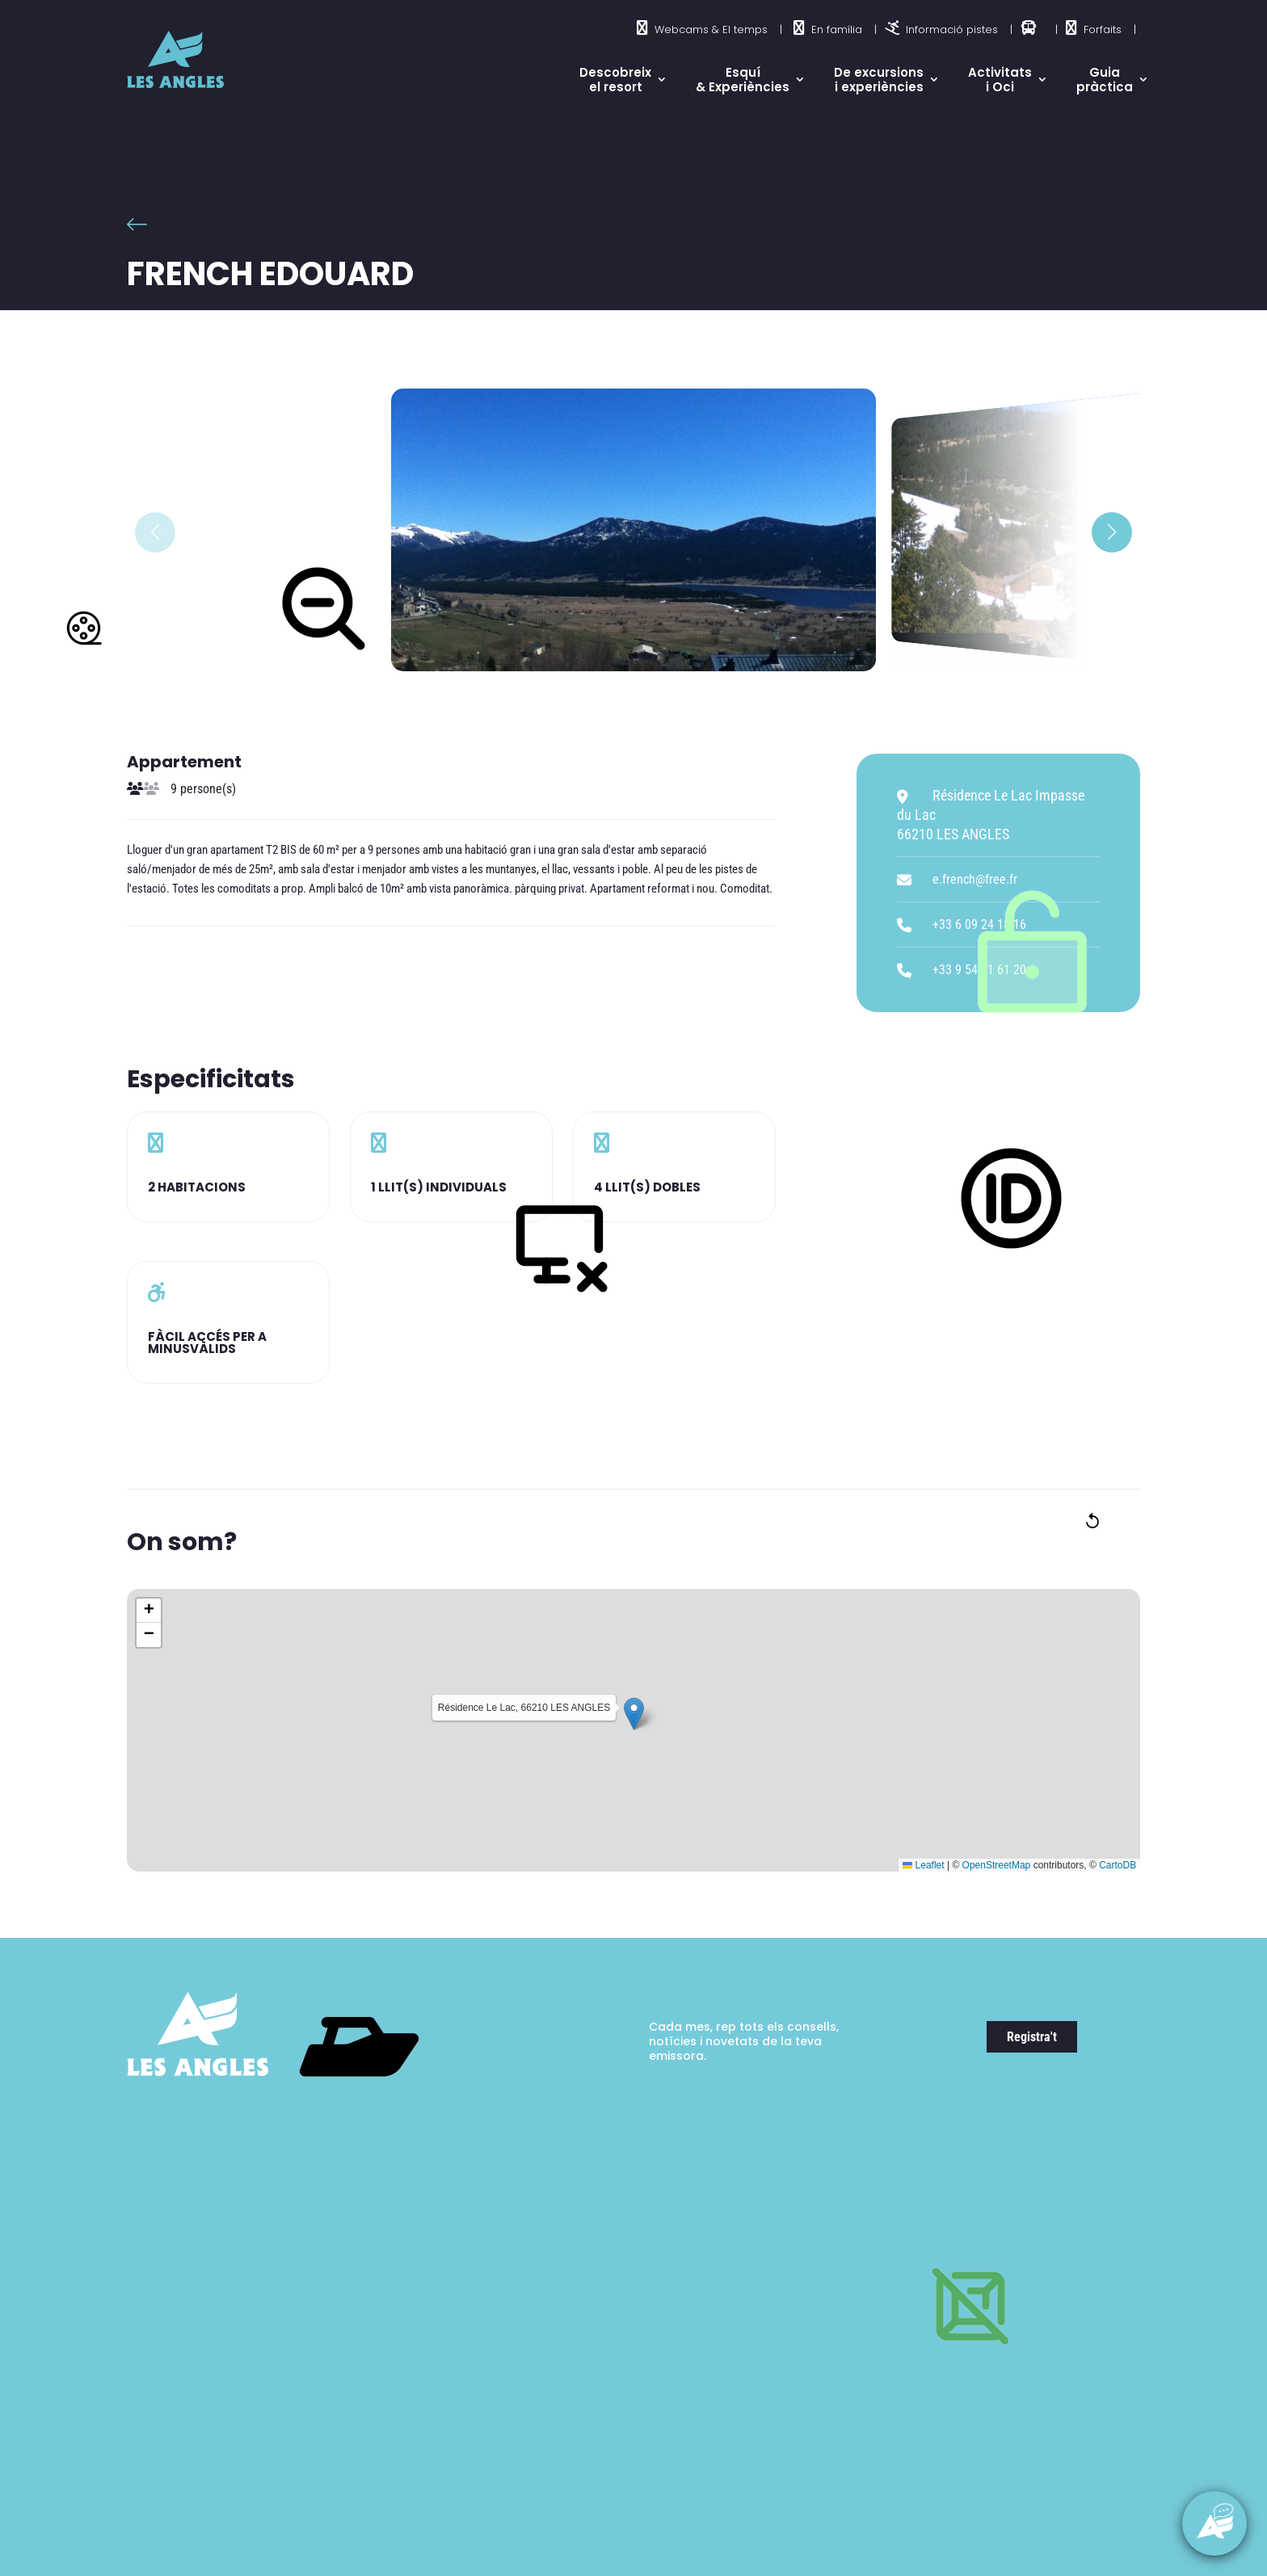 This screenshot has width=1267, height=2576. I want to click on replay or restart media from the beginning, so click(1092, 1521).